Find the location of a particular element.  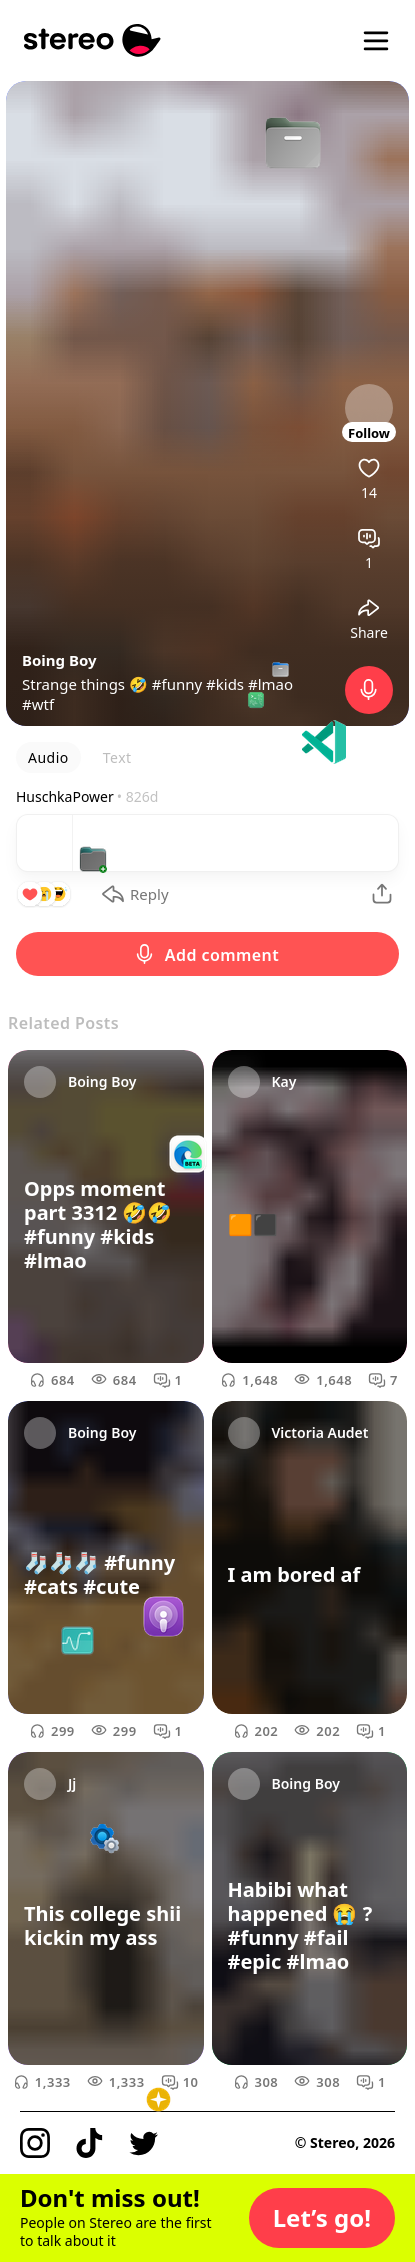

open ptyxis terminal emulator is located at coordinates (256, 700).